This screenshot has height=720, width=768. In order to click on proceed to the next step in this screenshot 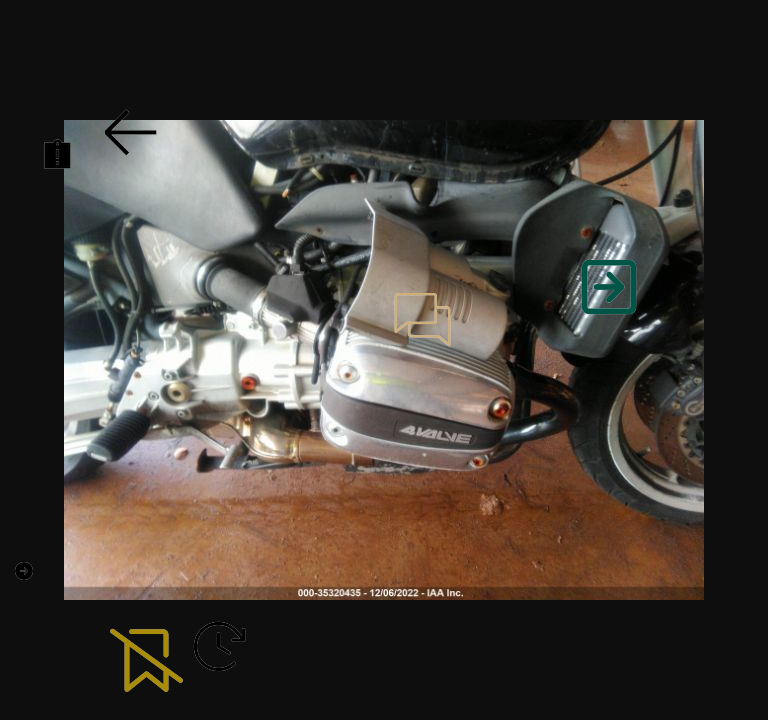, I will do `click(24, 571)`.